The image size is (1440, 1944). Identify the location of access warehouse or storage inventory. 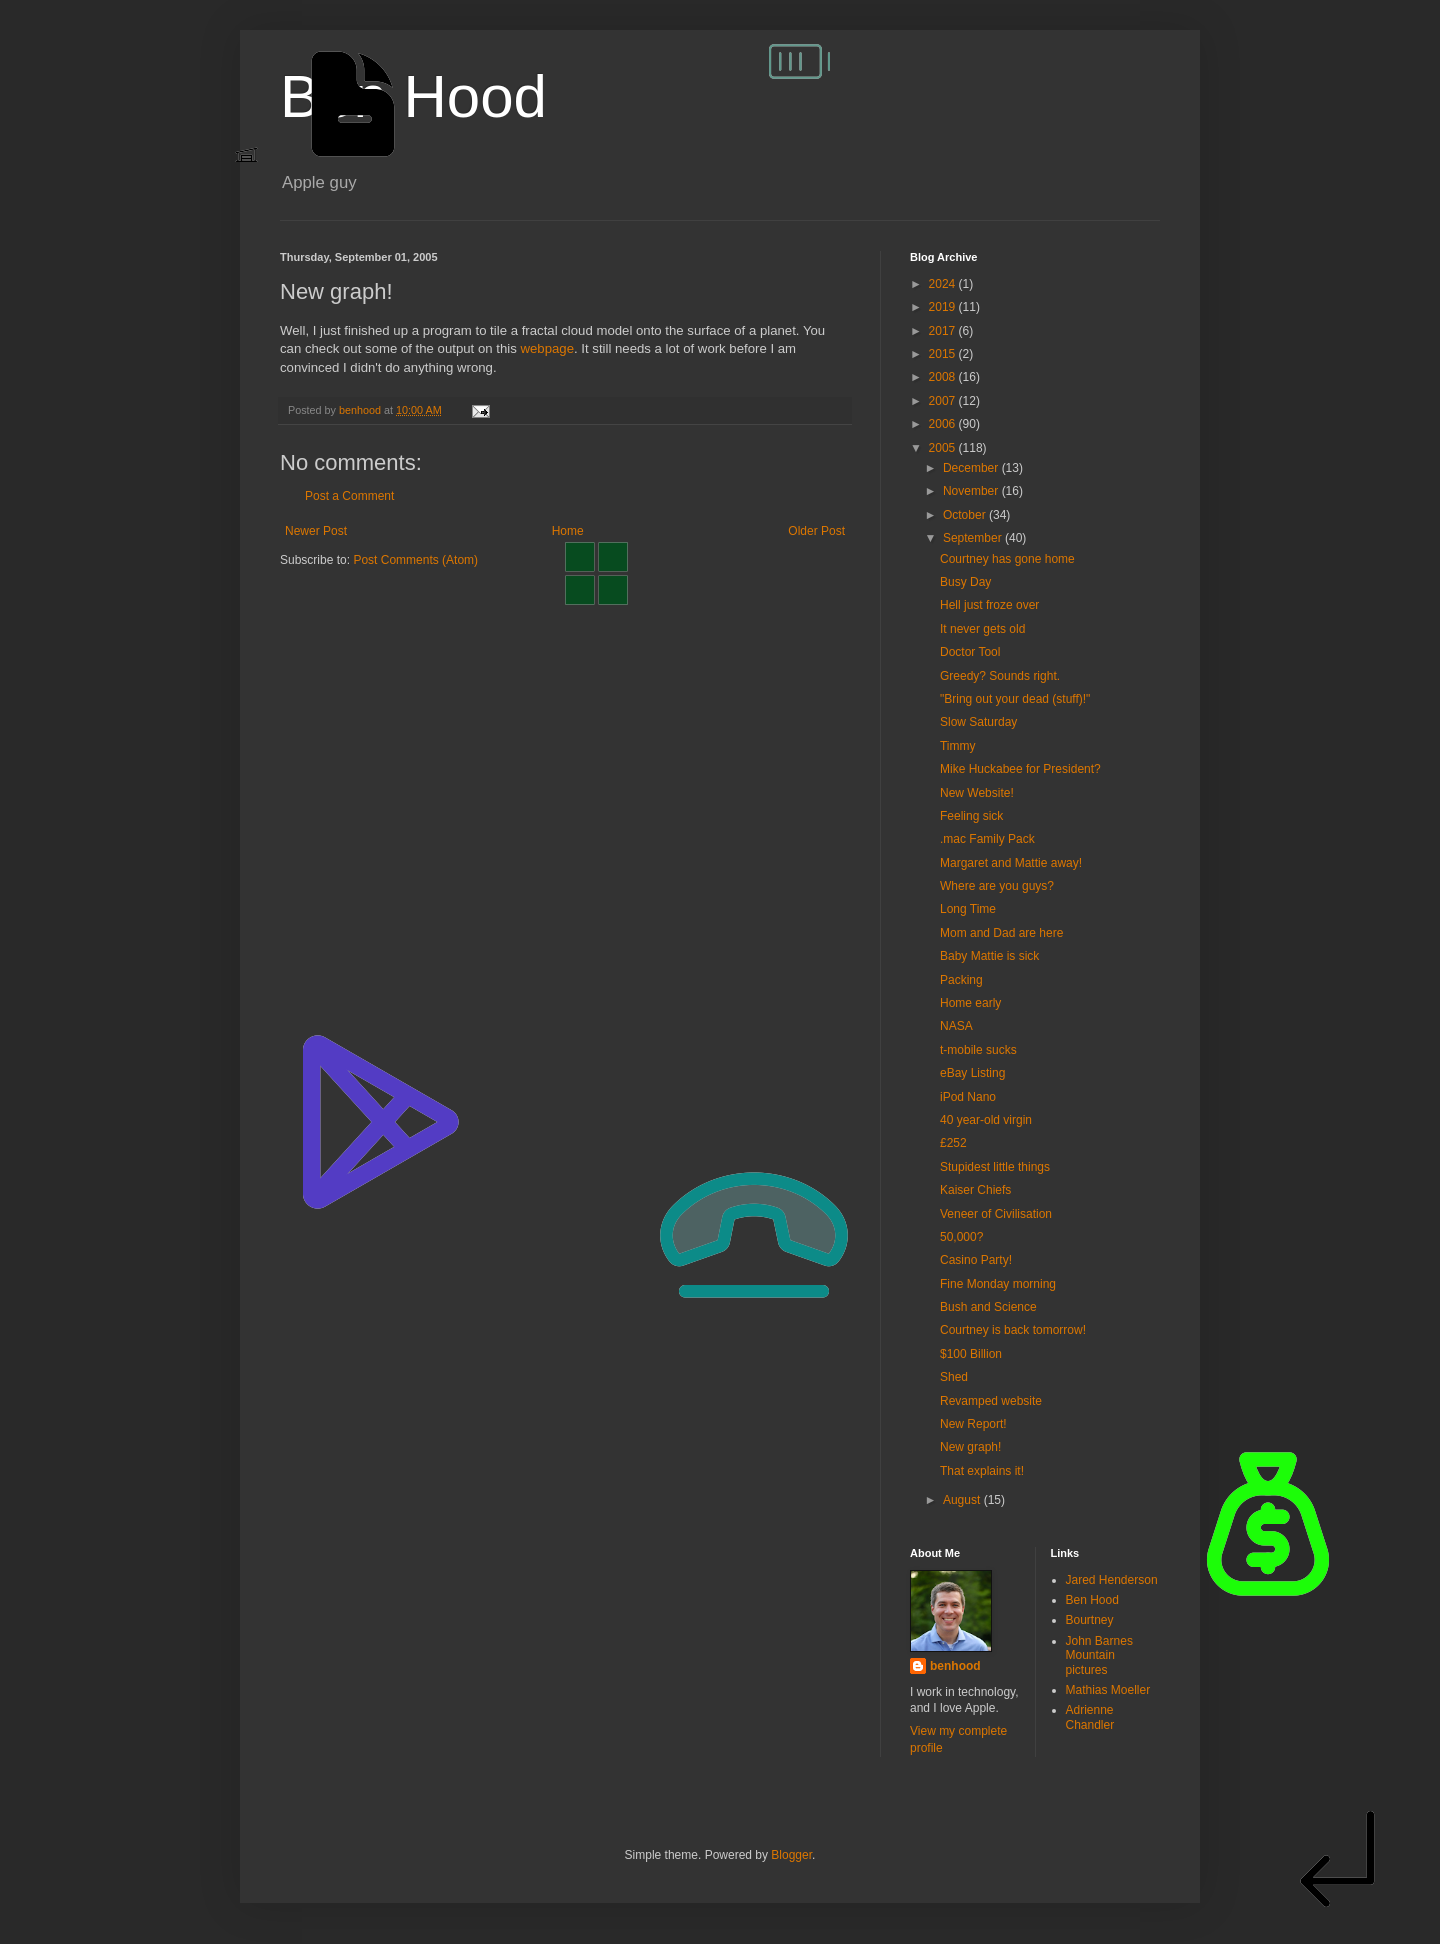
(246, 155).